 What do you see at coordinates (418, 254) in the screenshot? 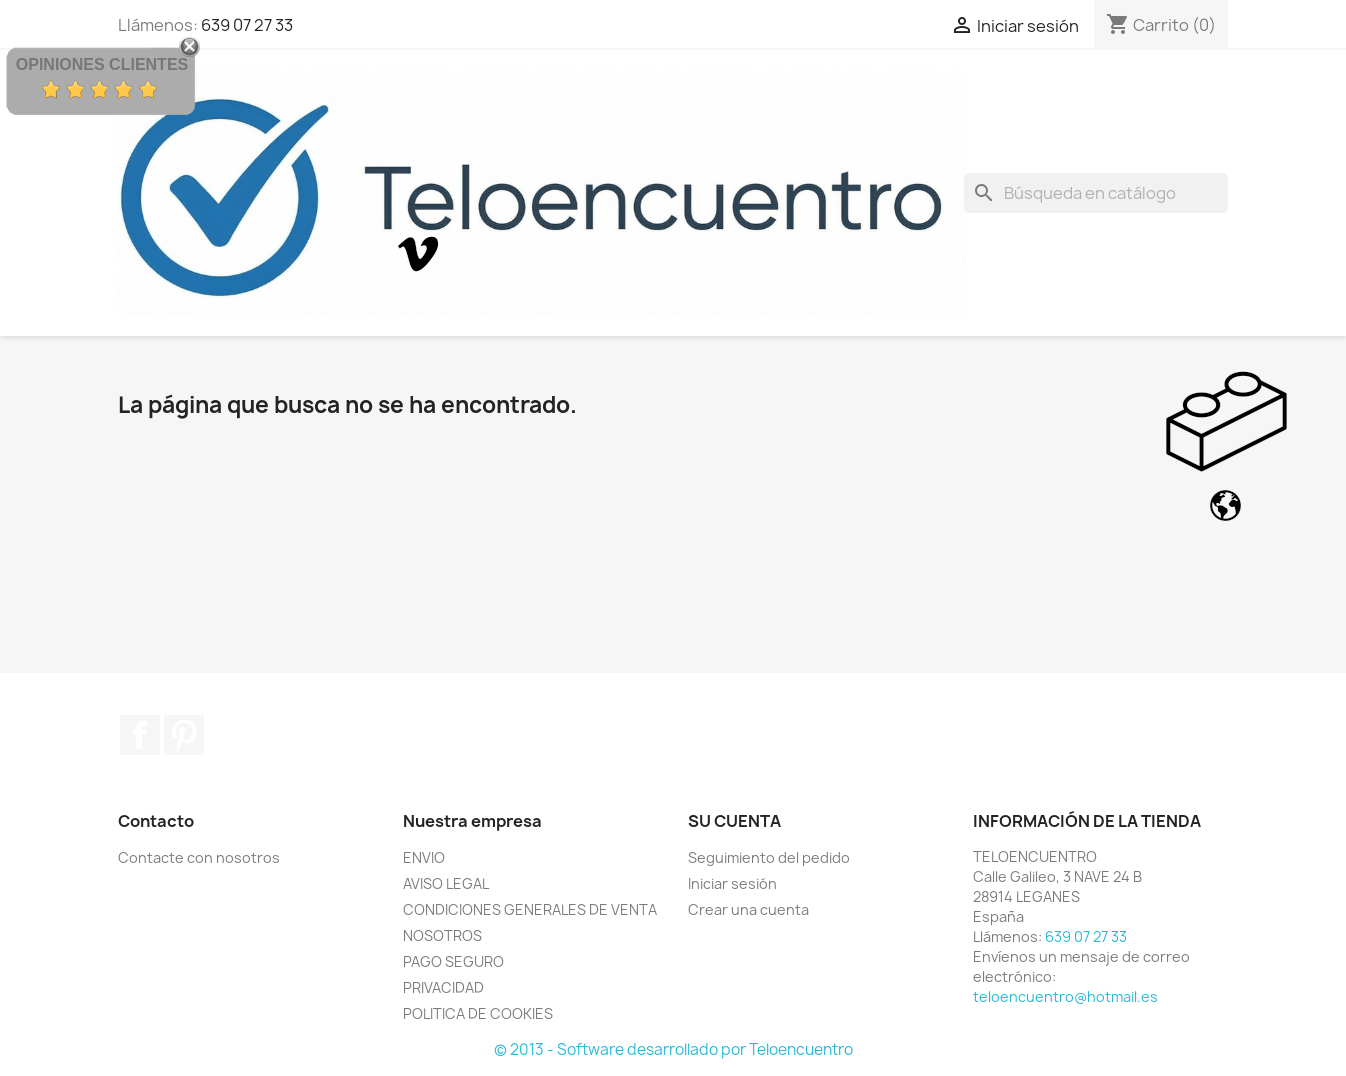
I see `open Vimeo app` at bounding box center [418, 254].